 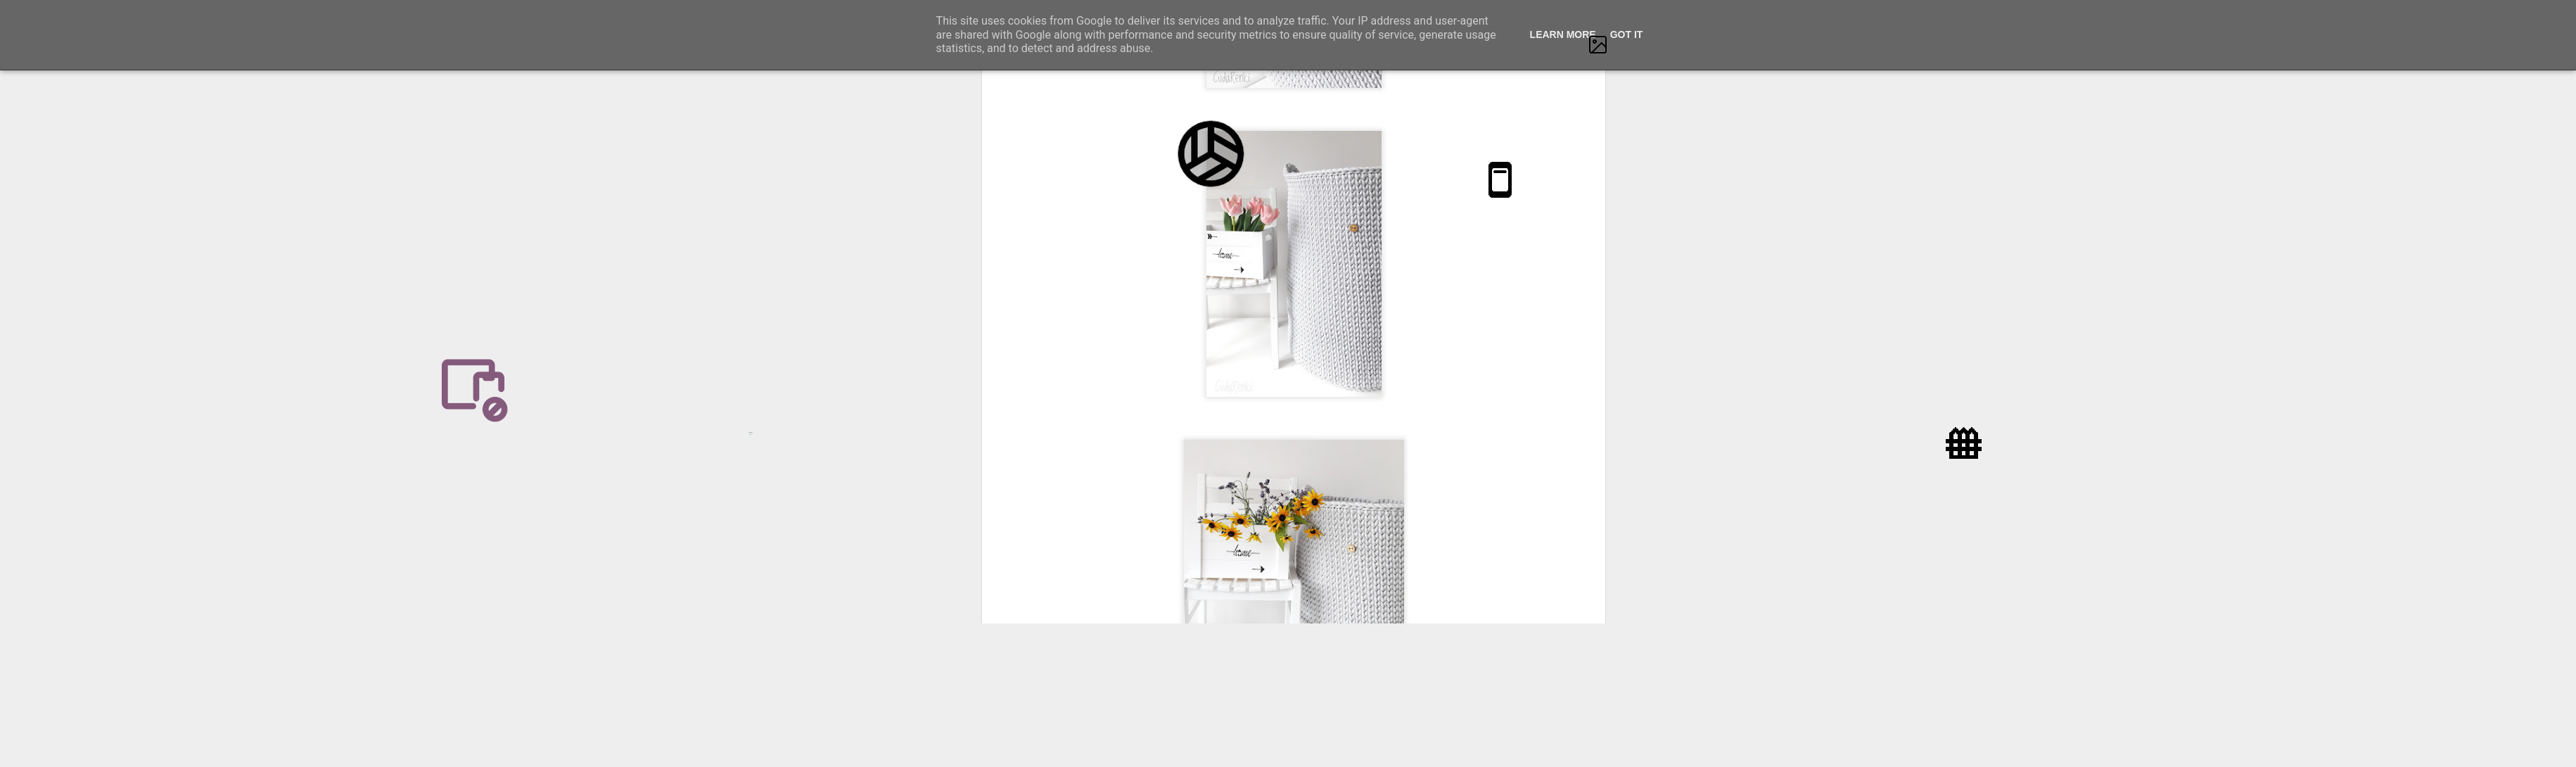 What do you see at coordinates (1211, 153) in the screenshot?
I see `access volleyball or sports-related content` at bounding box center [1211, 153].